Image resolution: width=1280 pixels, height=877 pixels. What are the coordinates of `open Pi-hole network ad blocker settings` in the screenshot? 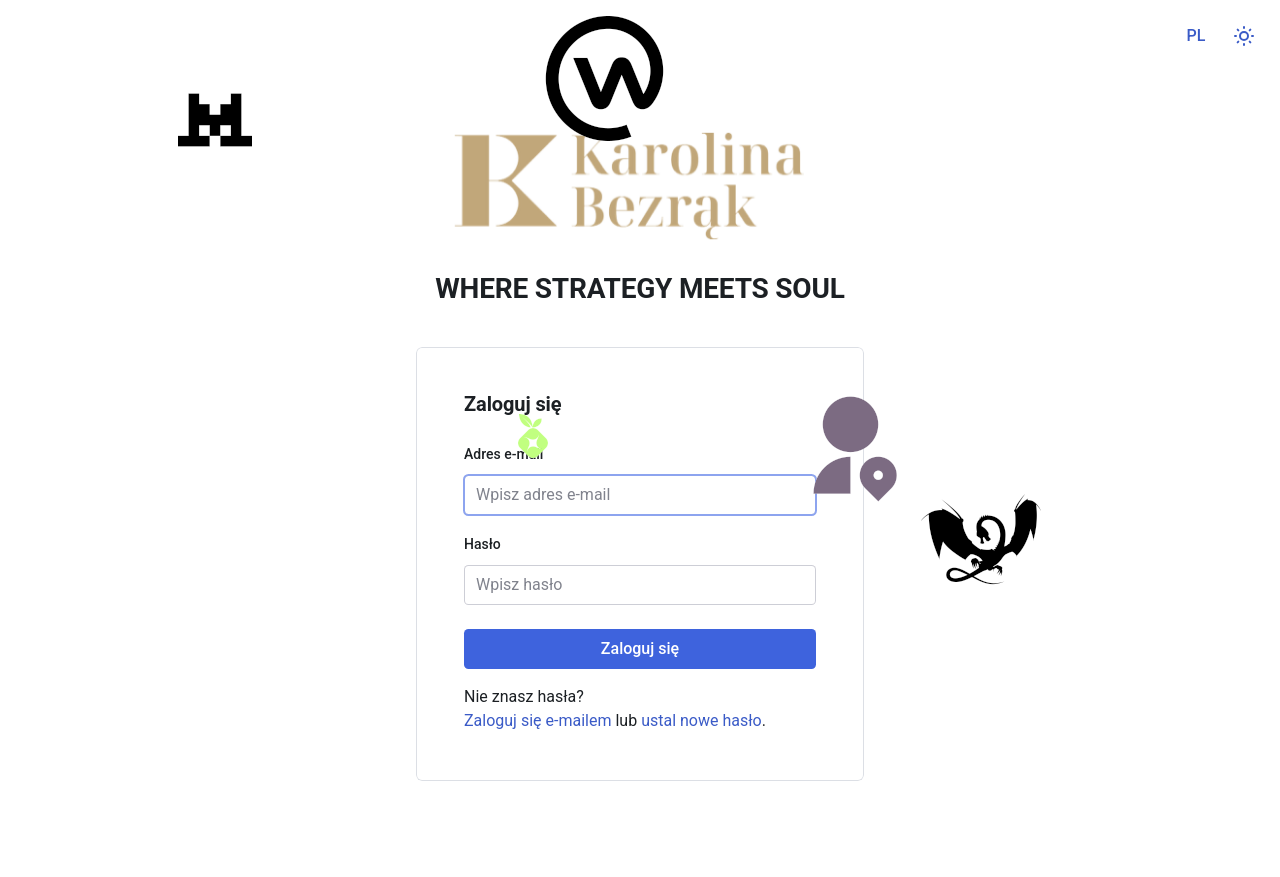 It's located at (533, 436).